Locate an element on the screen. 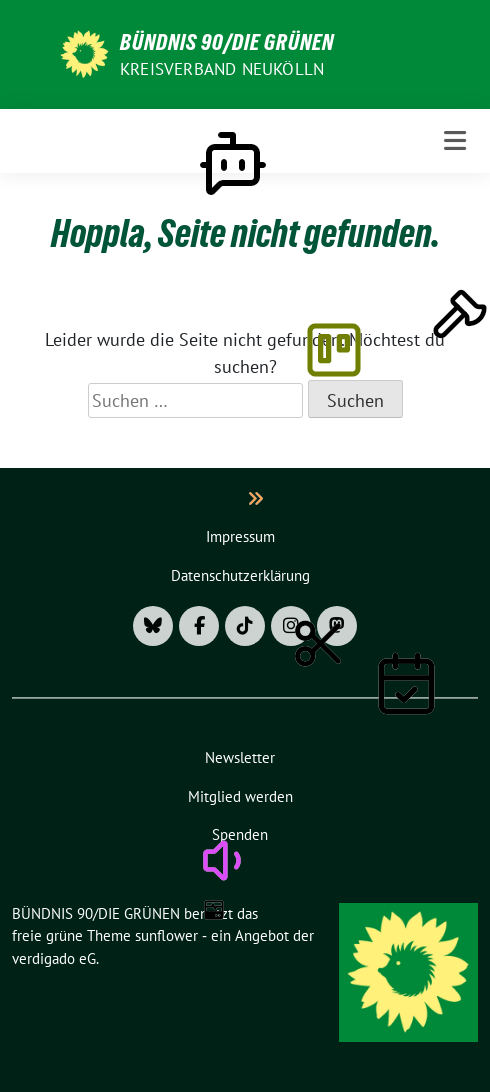  confirm or complete a scheduled event is located at coordinates (406, 683).